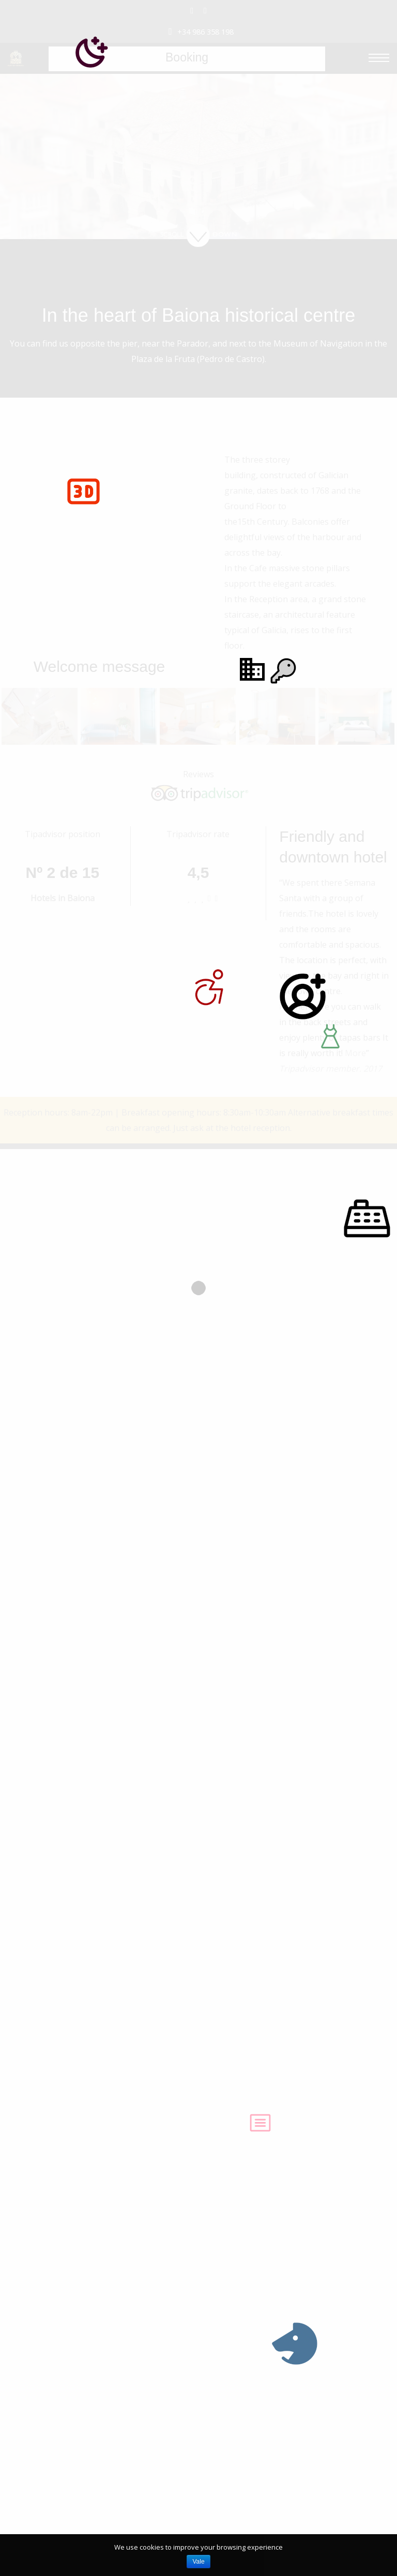 The image size is (397, 2576). I want to click on browse women's clothing or dresses, so click(330, 1038).